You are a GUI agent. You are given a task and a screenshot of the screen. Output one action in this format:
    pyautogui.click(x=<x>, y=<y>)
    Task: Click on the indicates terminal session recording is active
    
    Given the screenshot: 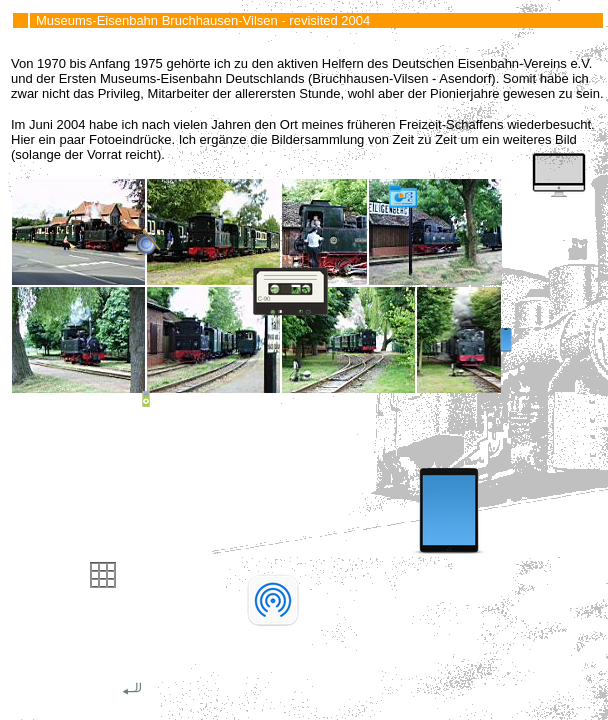 What is the action you would take?
    pyautogui.click(x=290, y=291)
    